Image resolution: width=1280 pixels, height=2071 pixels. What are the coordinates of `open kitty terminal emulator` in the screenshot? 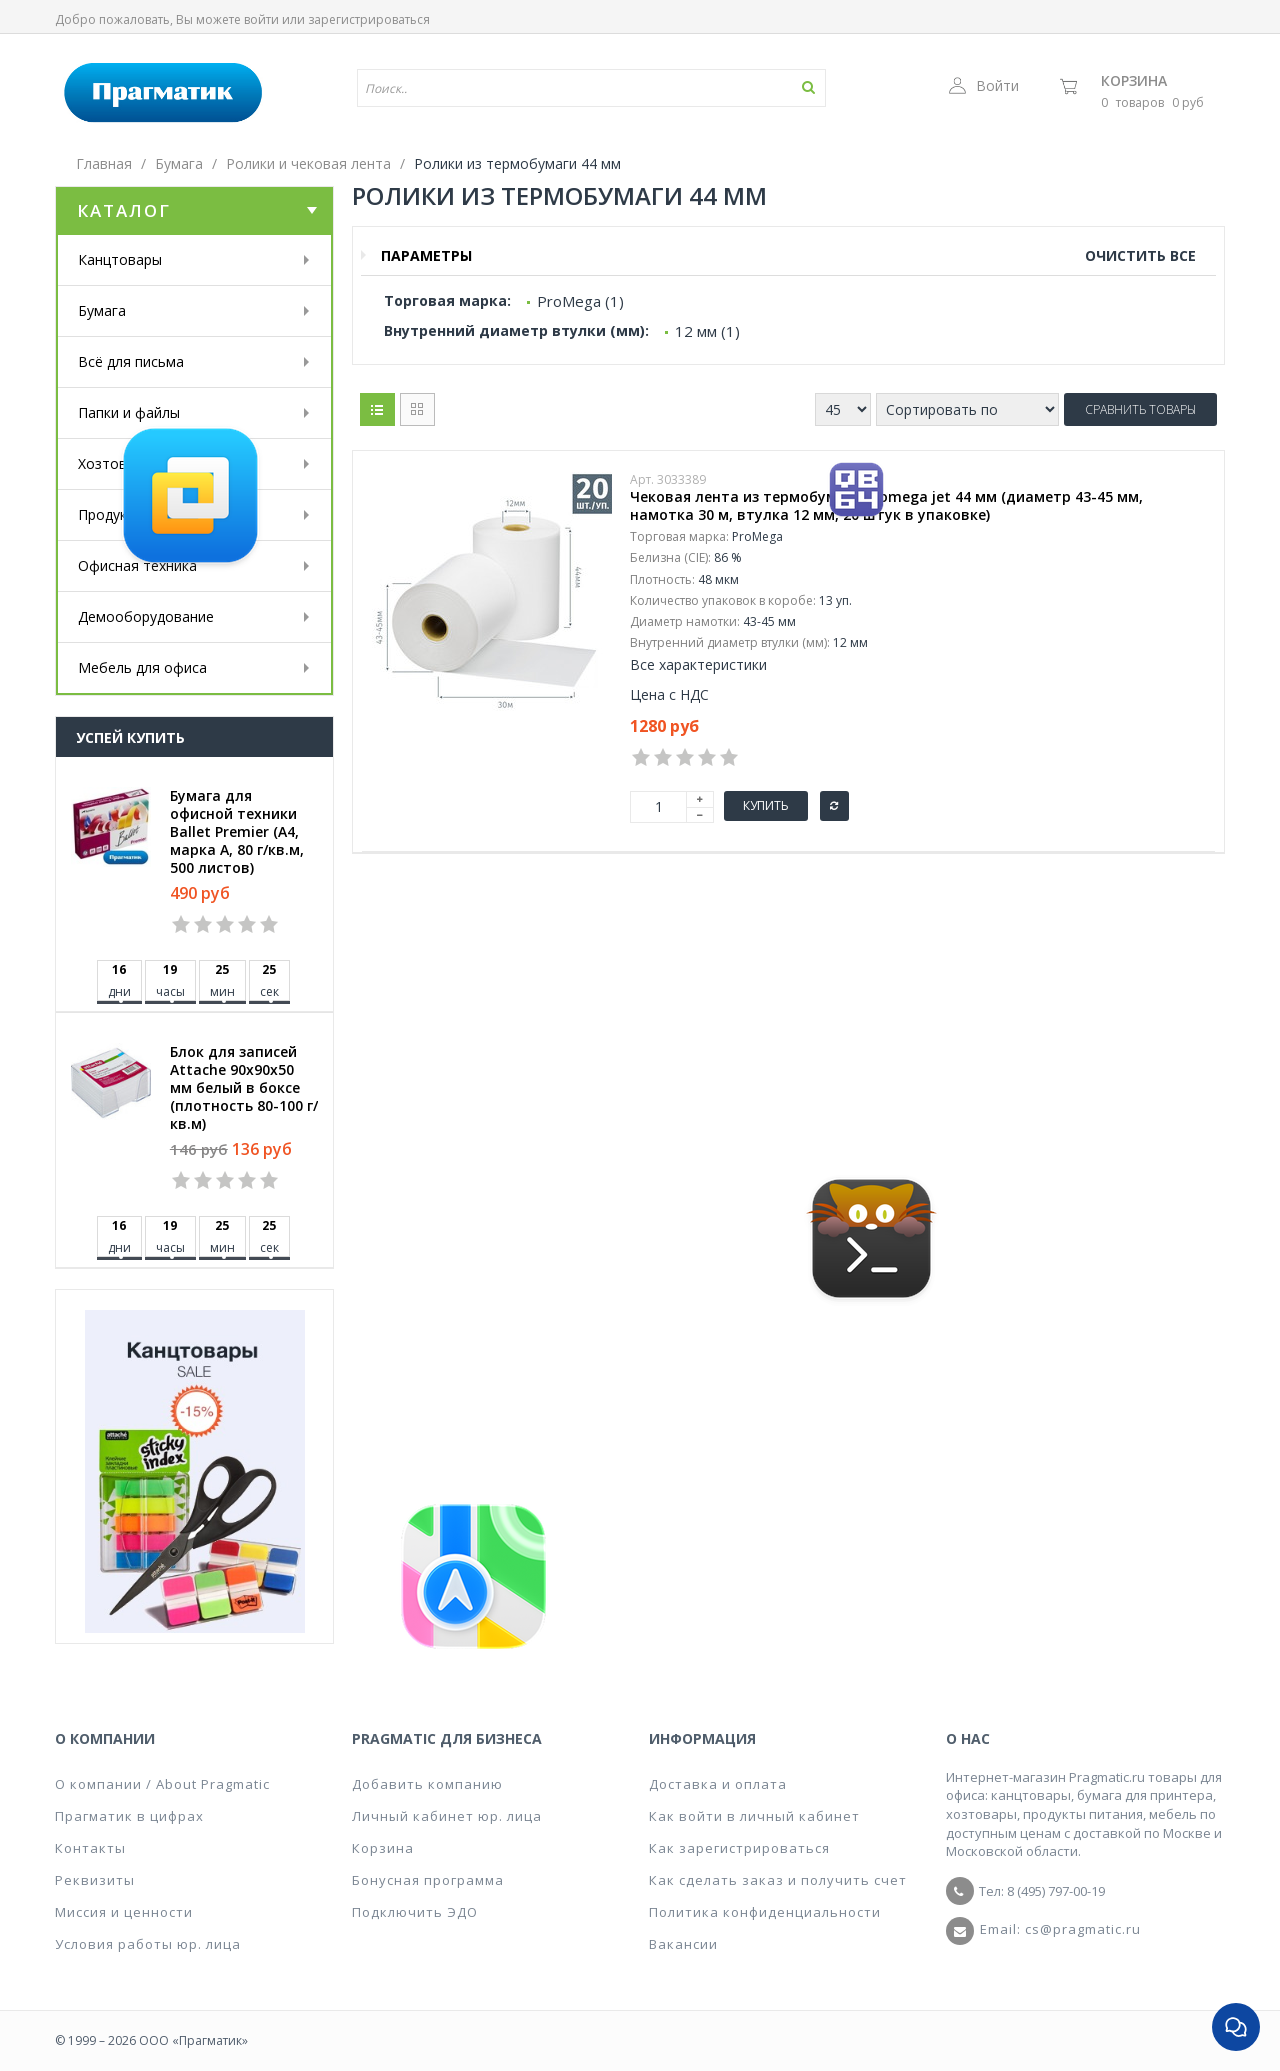 It's located at (871, 1238).